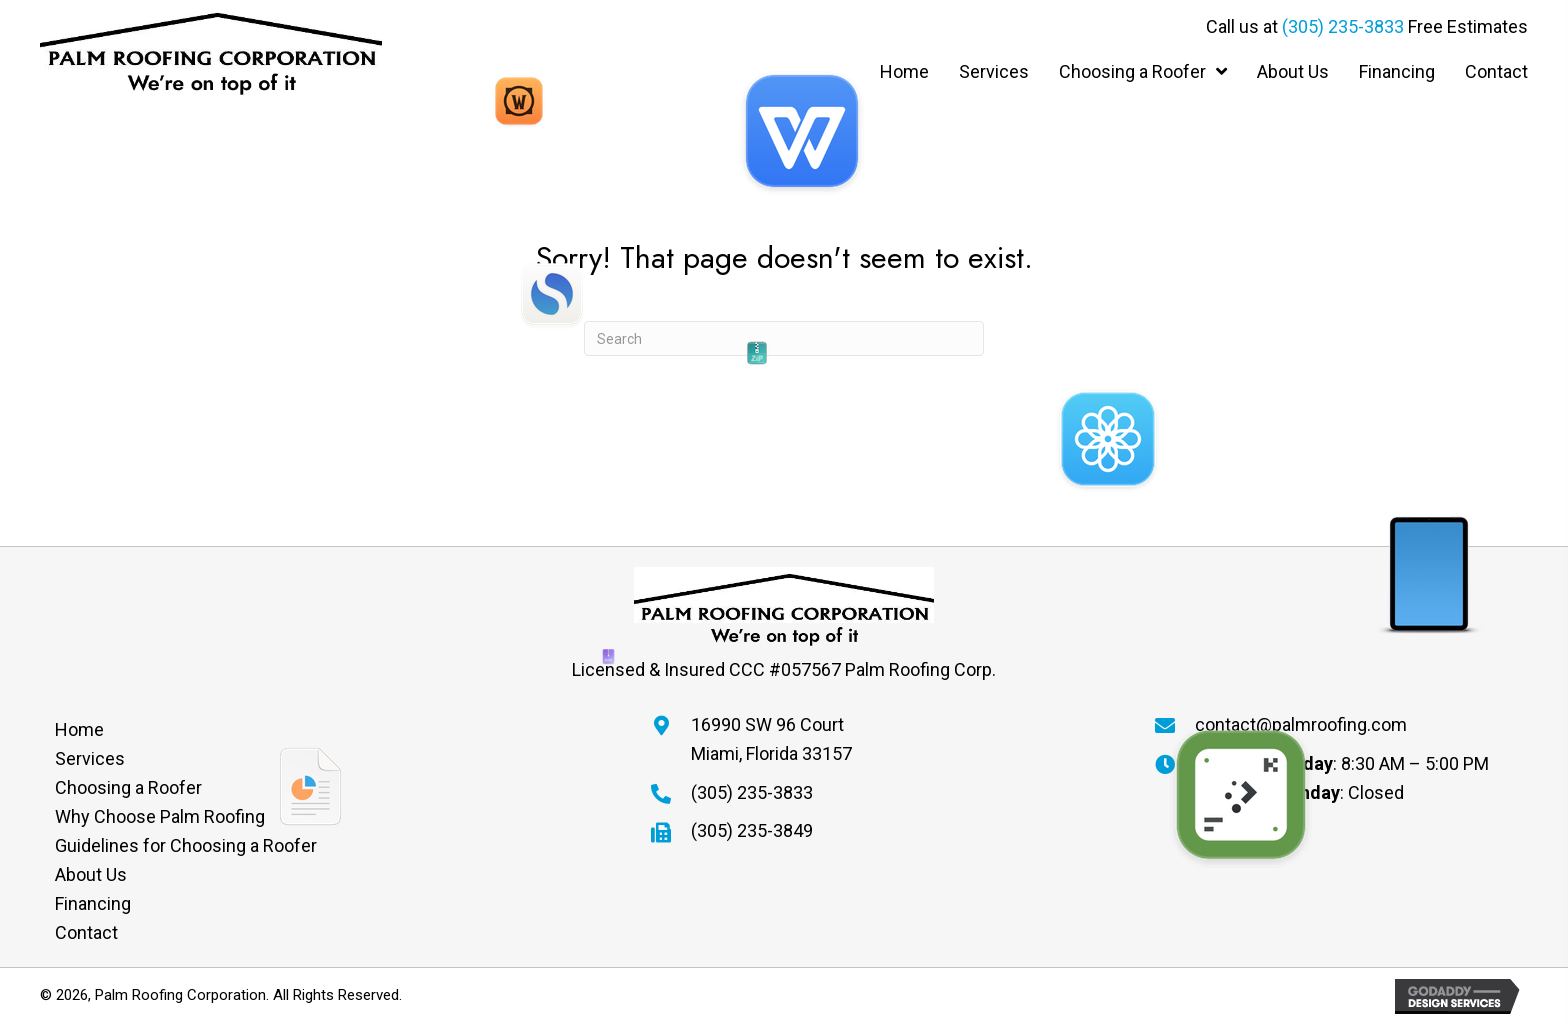 This screenshot has width=1568, height=1023. Describe the element at coordinates (802, 131) in the screenshot. I see `open WPS Office application` at that location.